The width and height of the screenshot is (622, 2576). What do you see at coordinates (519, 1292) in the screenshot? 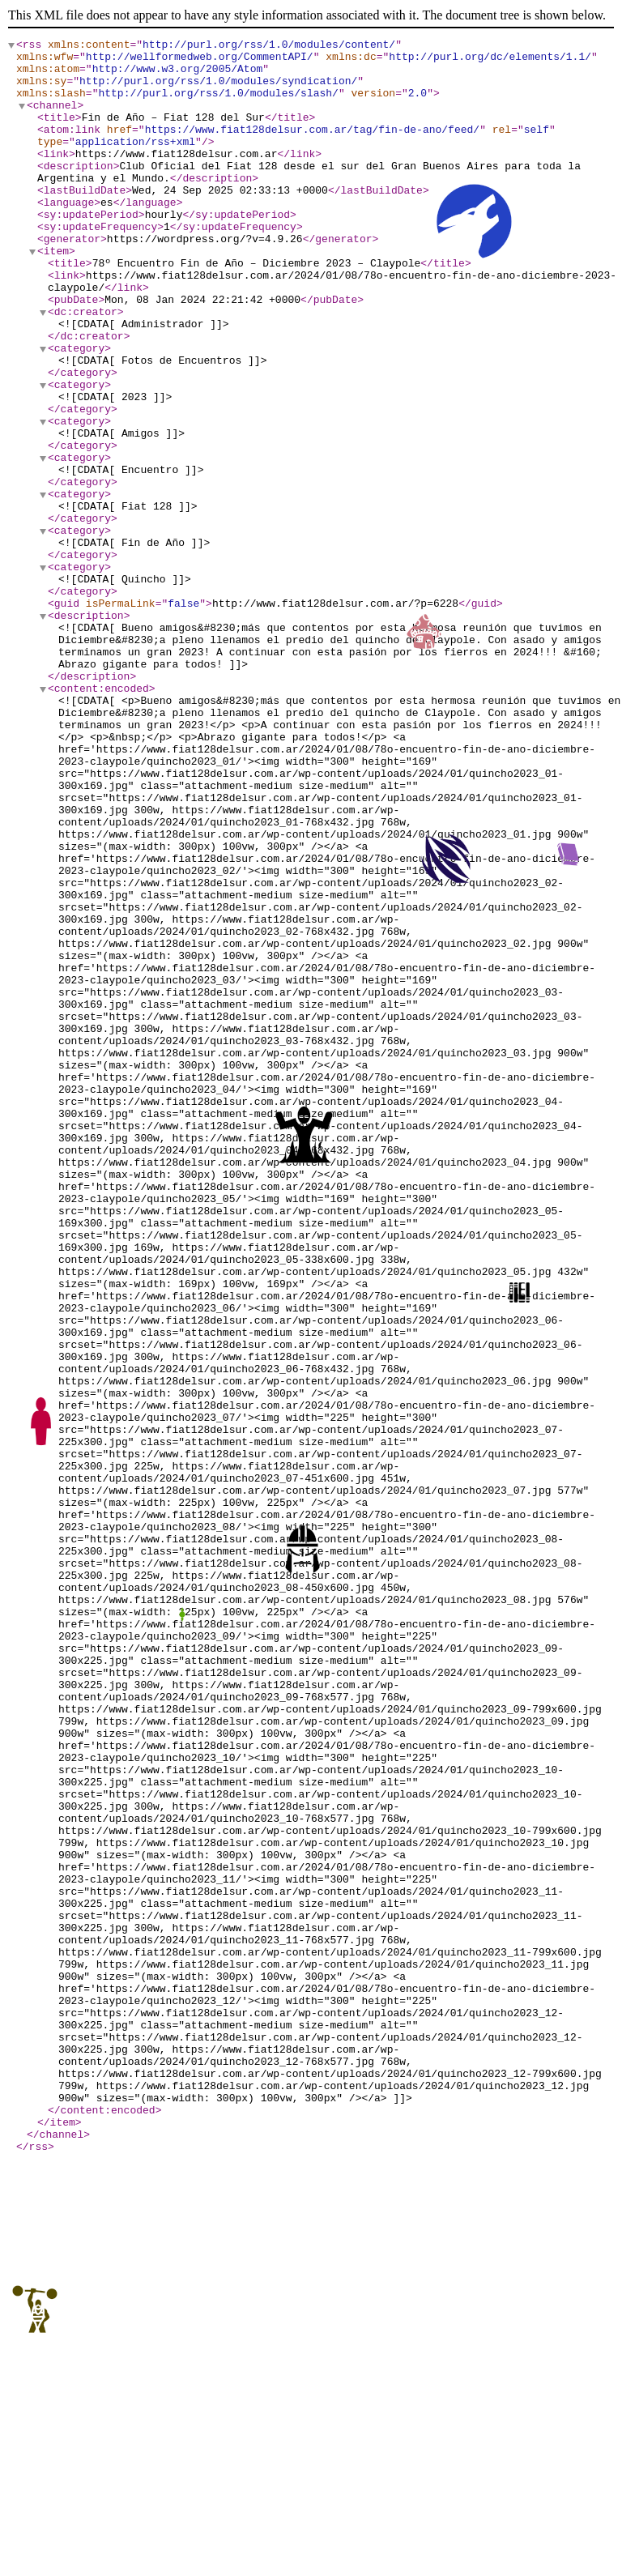
I see `access your library or book collection` at bounding box center [519, 1292].